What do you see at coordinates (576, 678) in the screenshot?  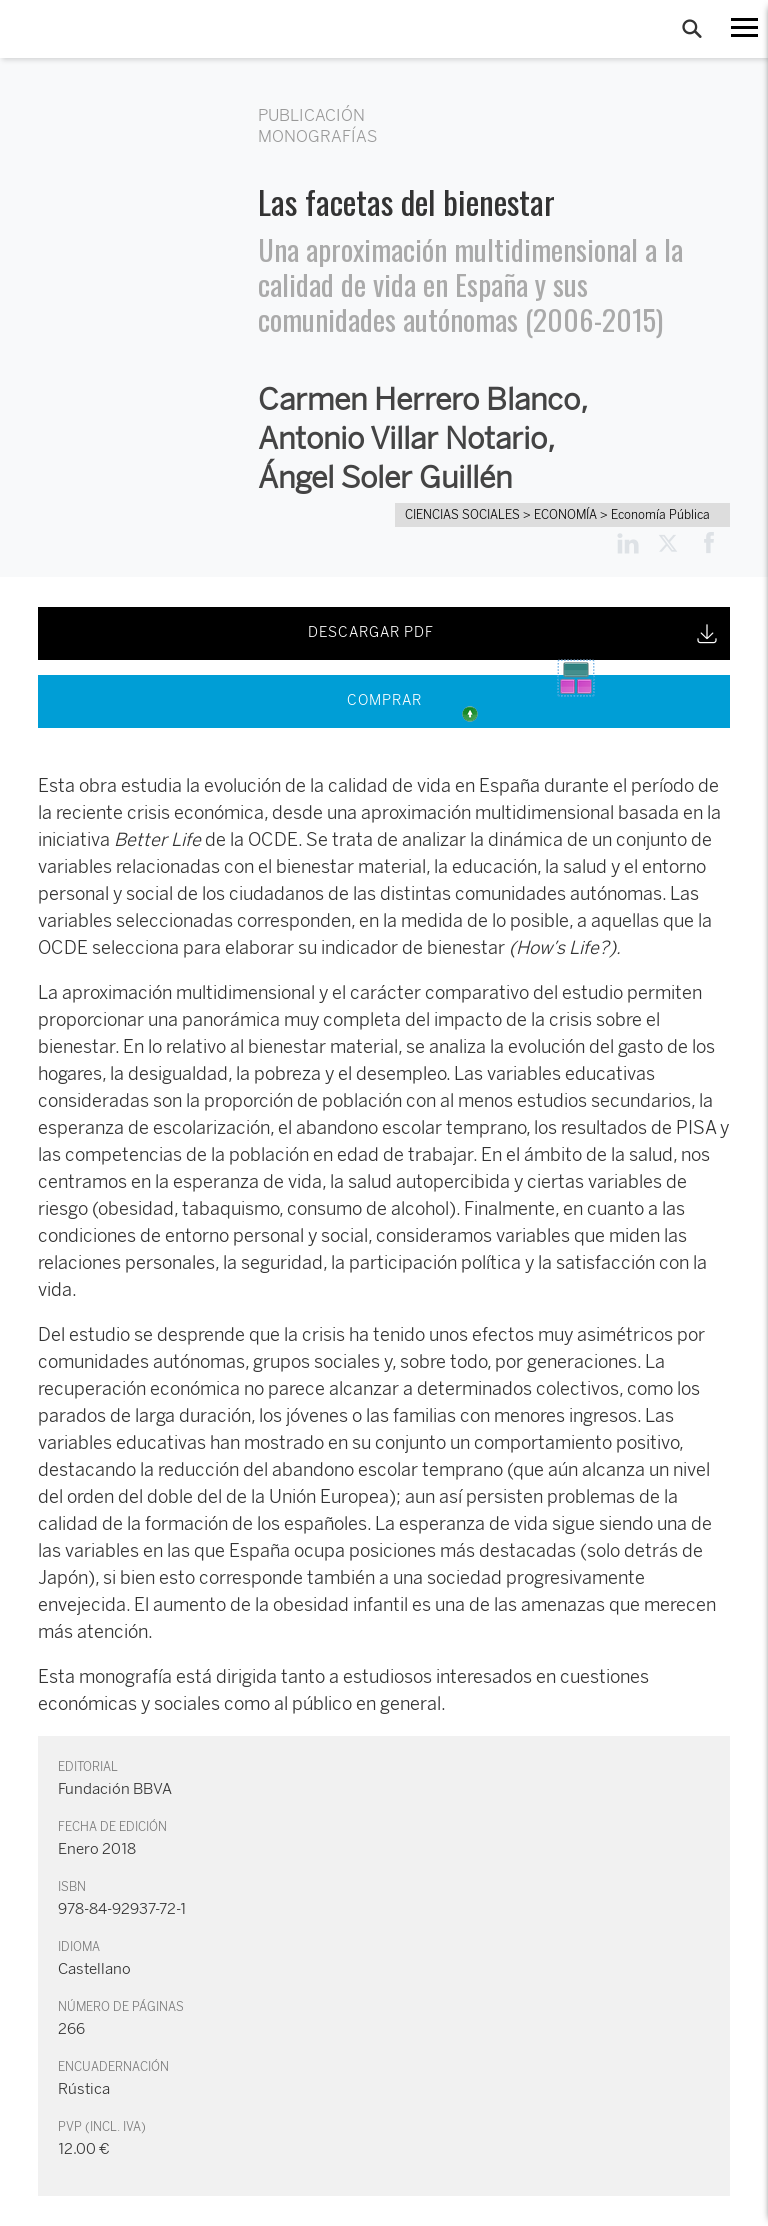 I see `select all items in the current view` at bounding box center [576, 678].